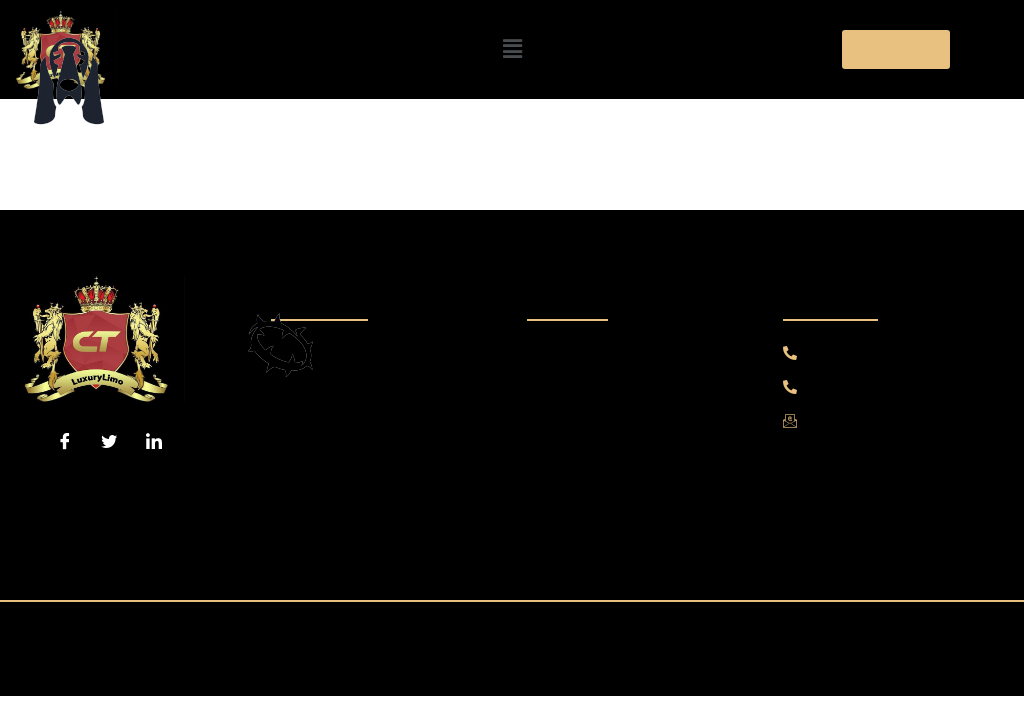  What do you see at coordinates (280, 345) in the screenshot?
I see `indicates a religious or Easter-themed game element` at bounding box center [280, 345].